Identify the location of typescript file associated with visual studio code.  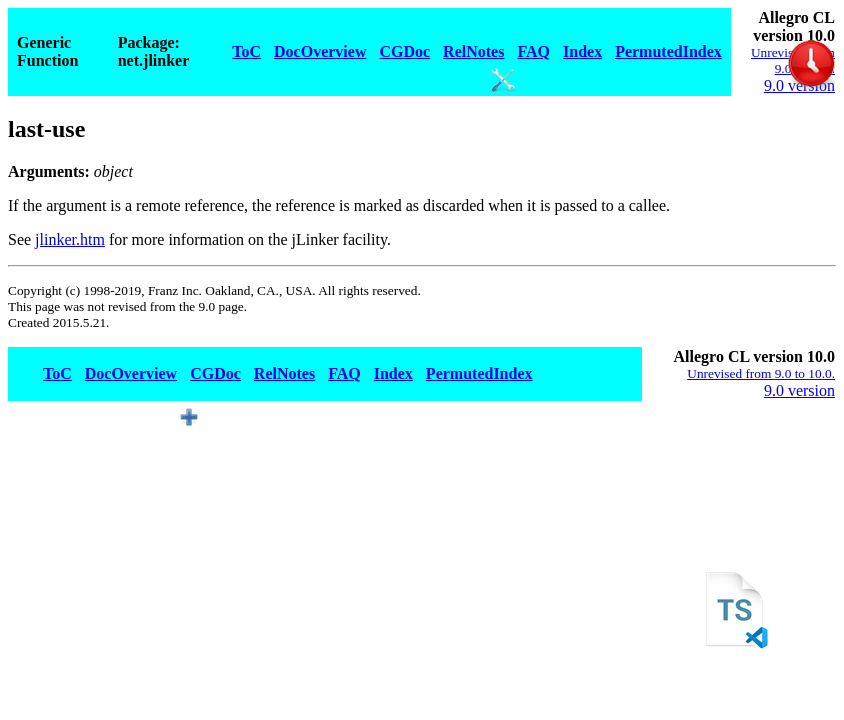
(734, 610).